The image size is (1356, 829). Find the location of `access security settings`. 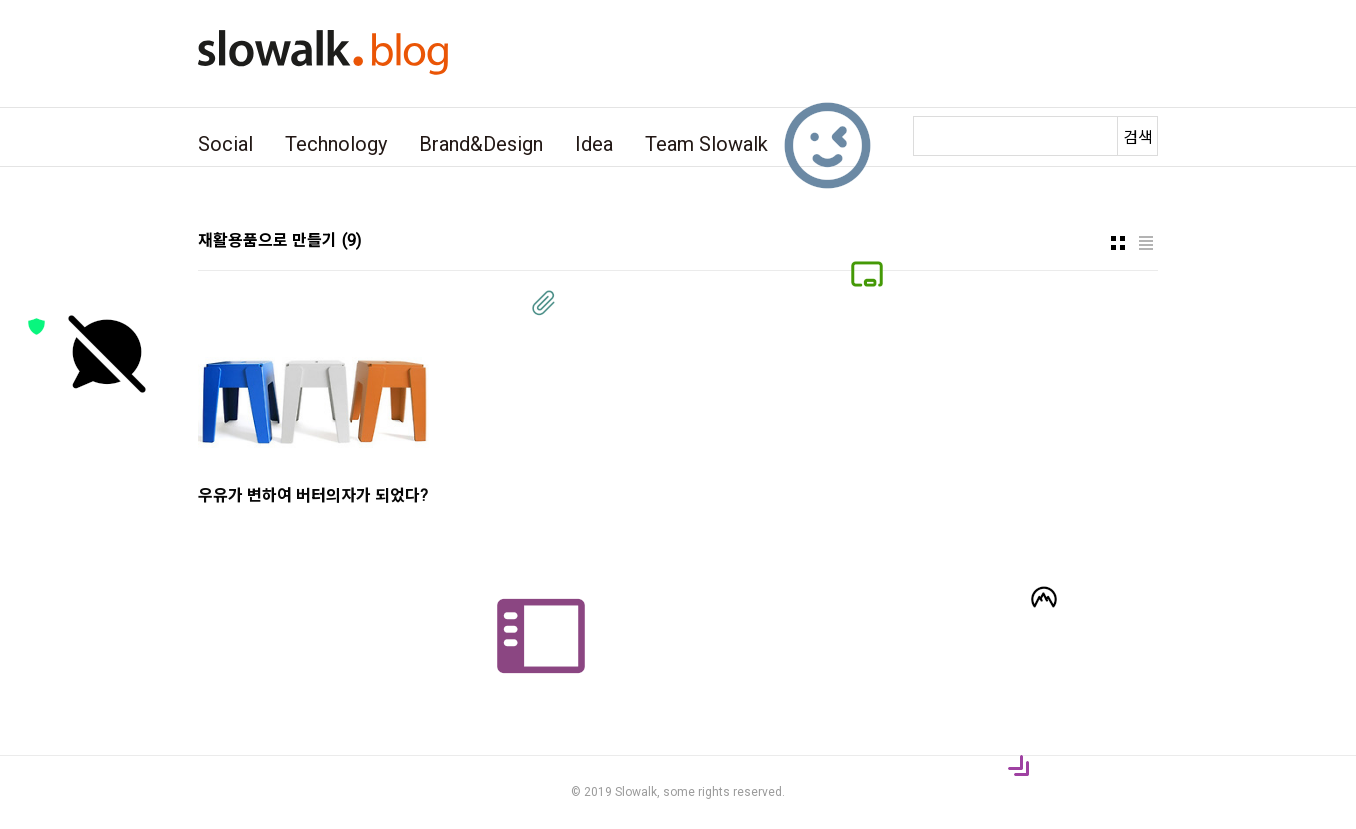

access security settings is located at coordinates (36, 326).